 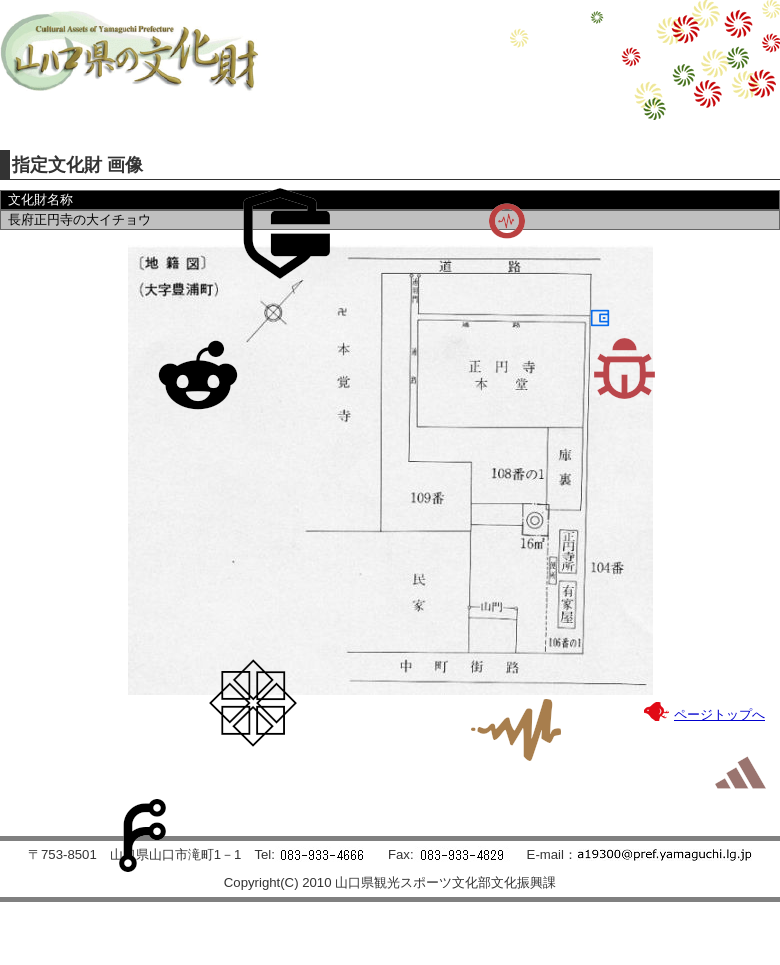 I want to click on CentOS Linux distribution logo, so click(x=253, y=703).